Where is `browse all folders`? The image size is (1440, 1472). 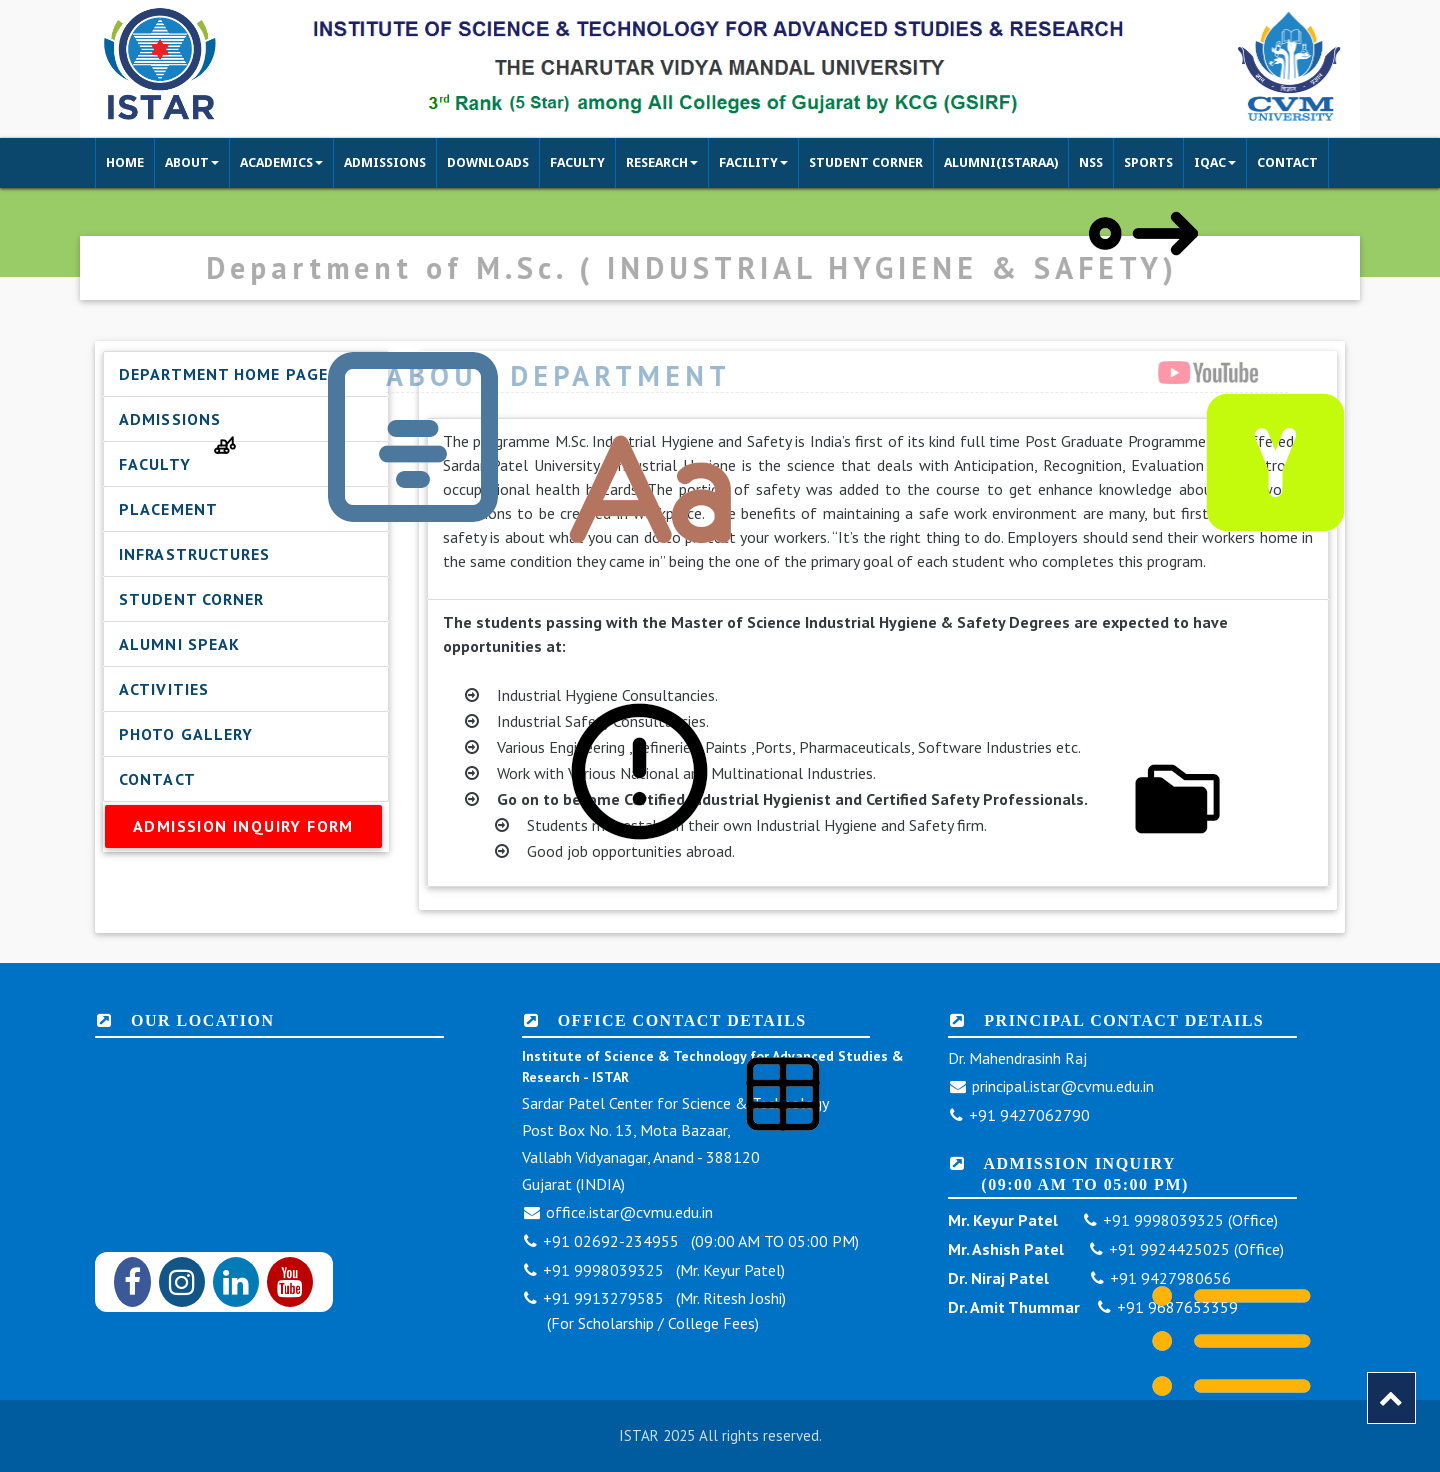 browse all folders is located at coordinates (1176, 799).